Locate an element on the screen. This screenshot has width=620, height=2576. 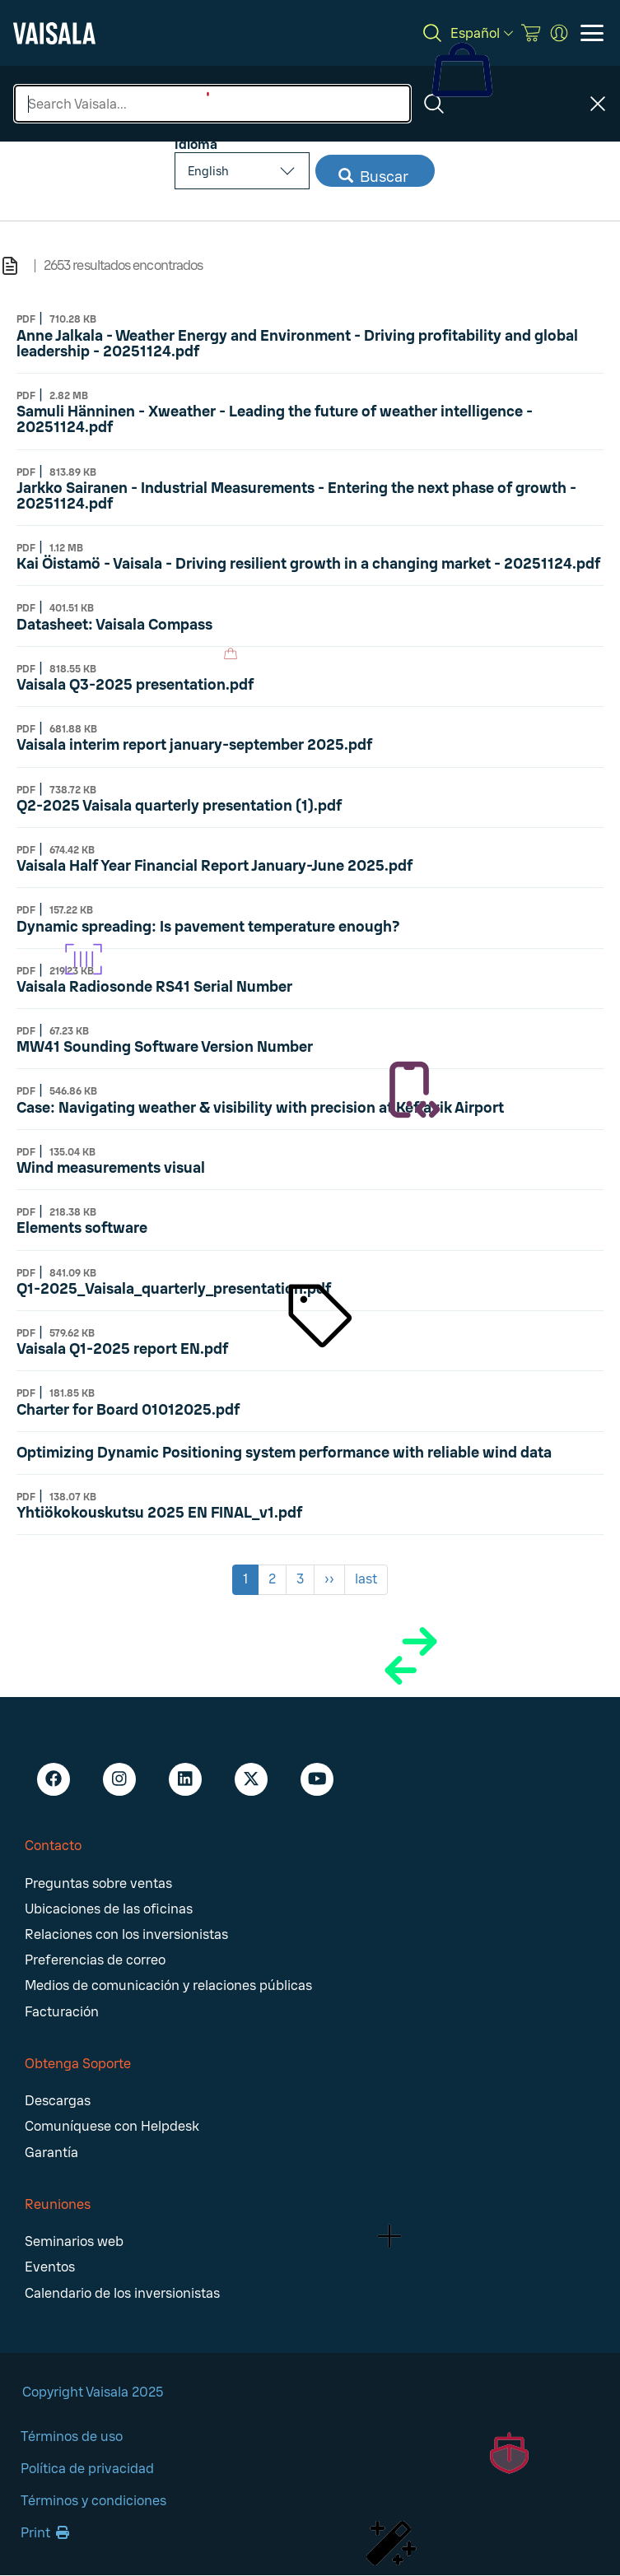
access shopping bag or cart is located at coordinates (231, 654).